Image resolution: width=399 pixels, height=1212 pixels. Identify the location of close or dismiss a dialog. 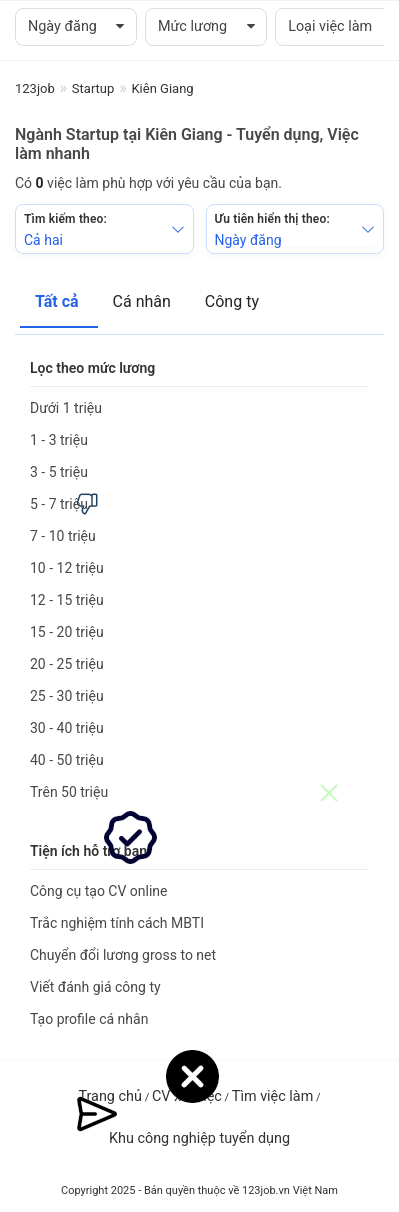
(192, 1076).